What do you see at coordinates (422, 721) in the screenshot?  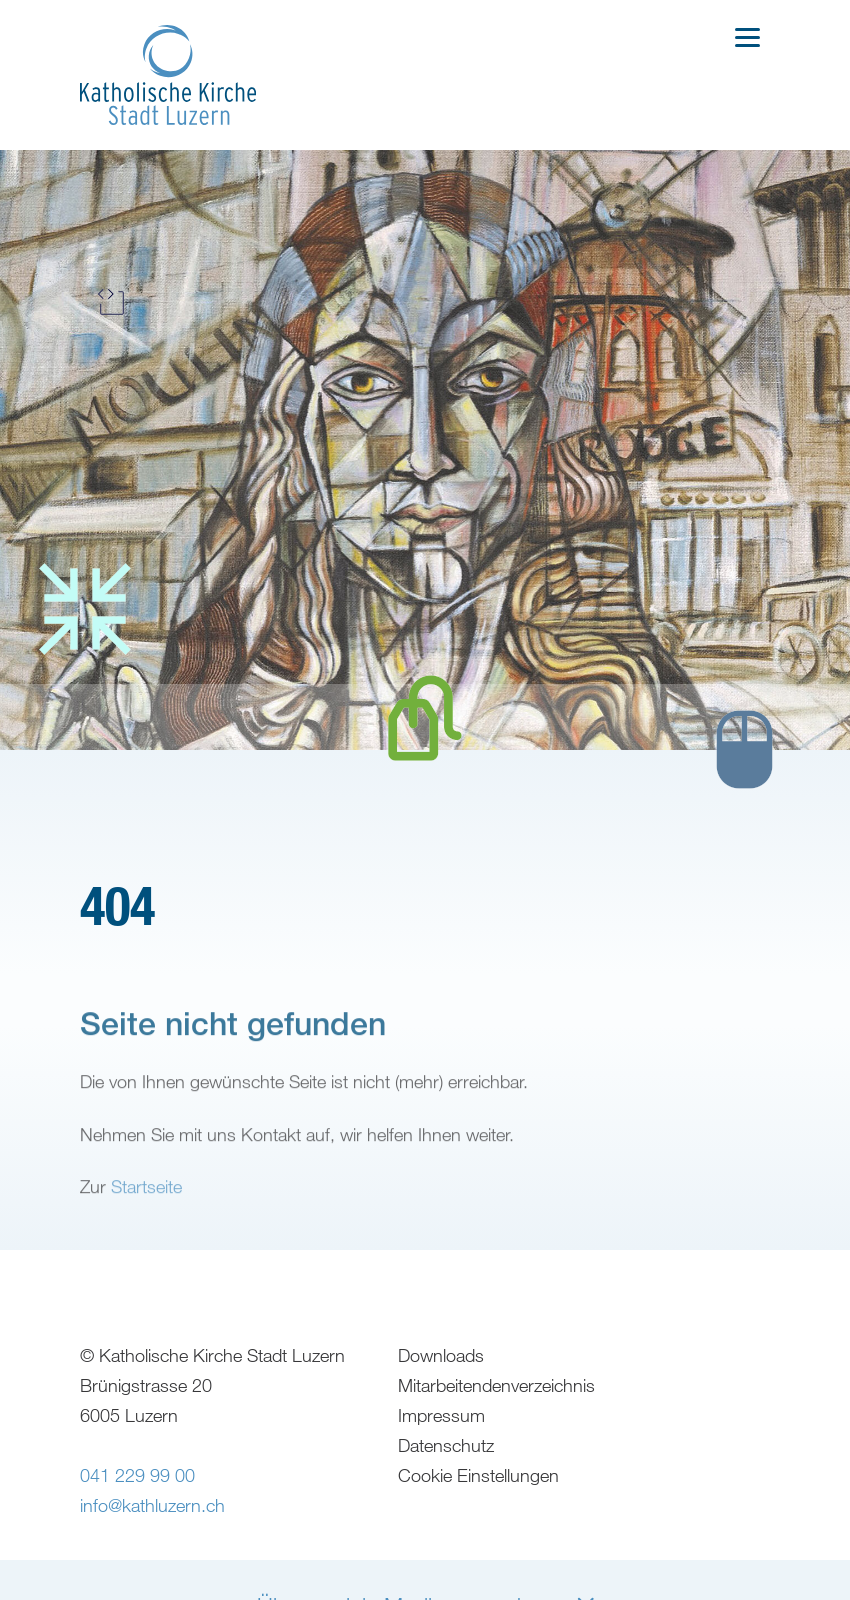 I see `select tea or hot beverage option` at bounding box center [422, 721].